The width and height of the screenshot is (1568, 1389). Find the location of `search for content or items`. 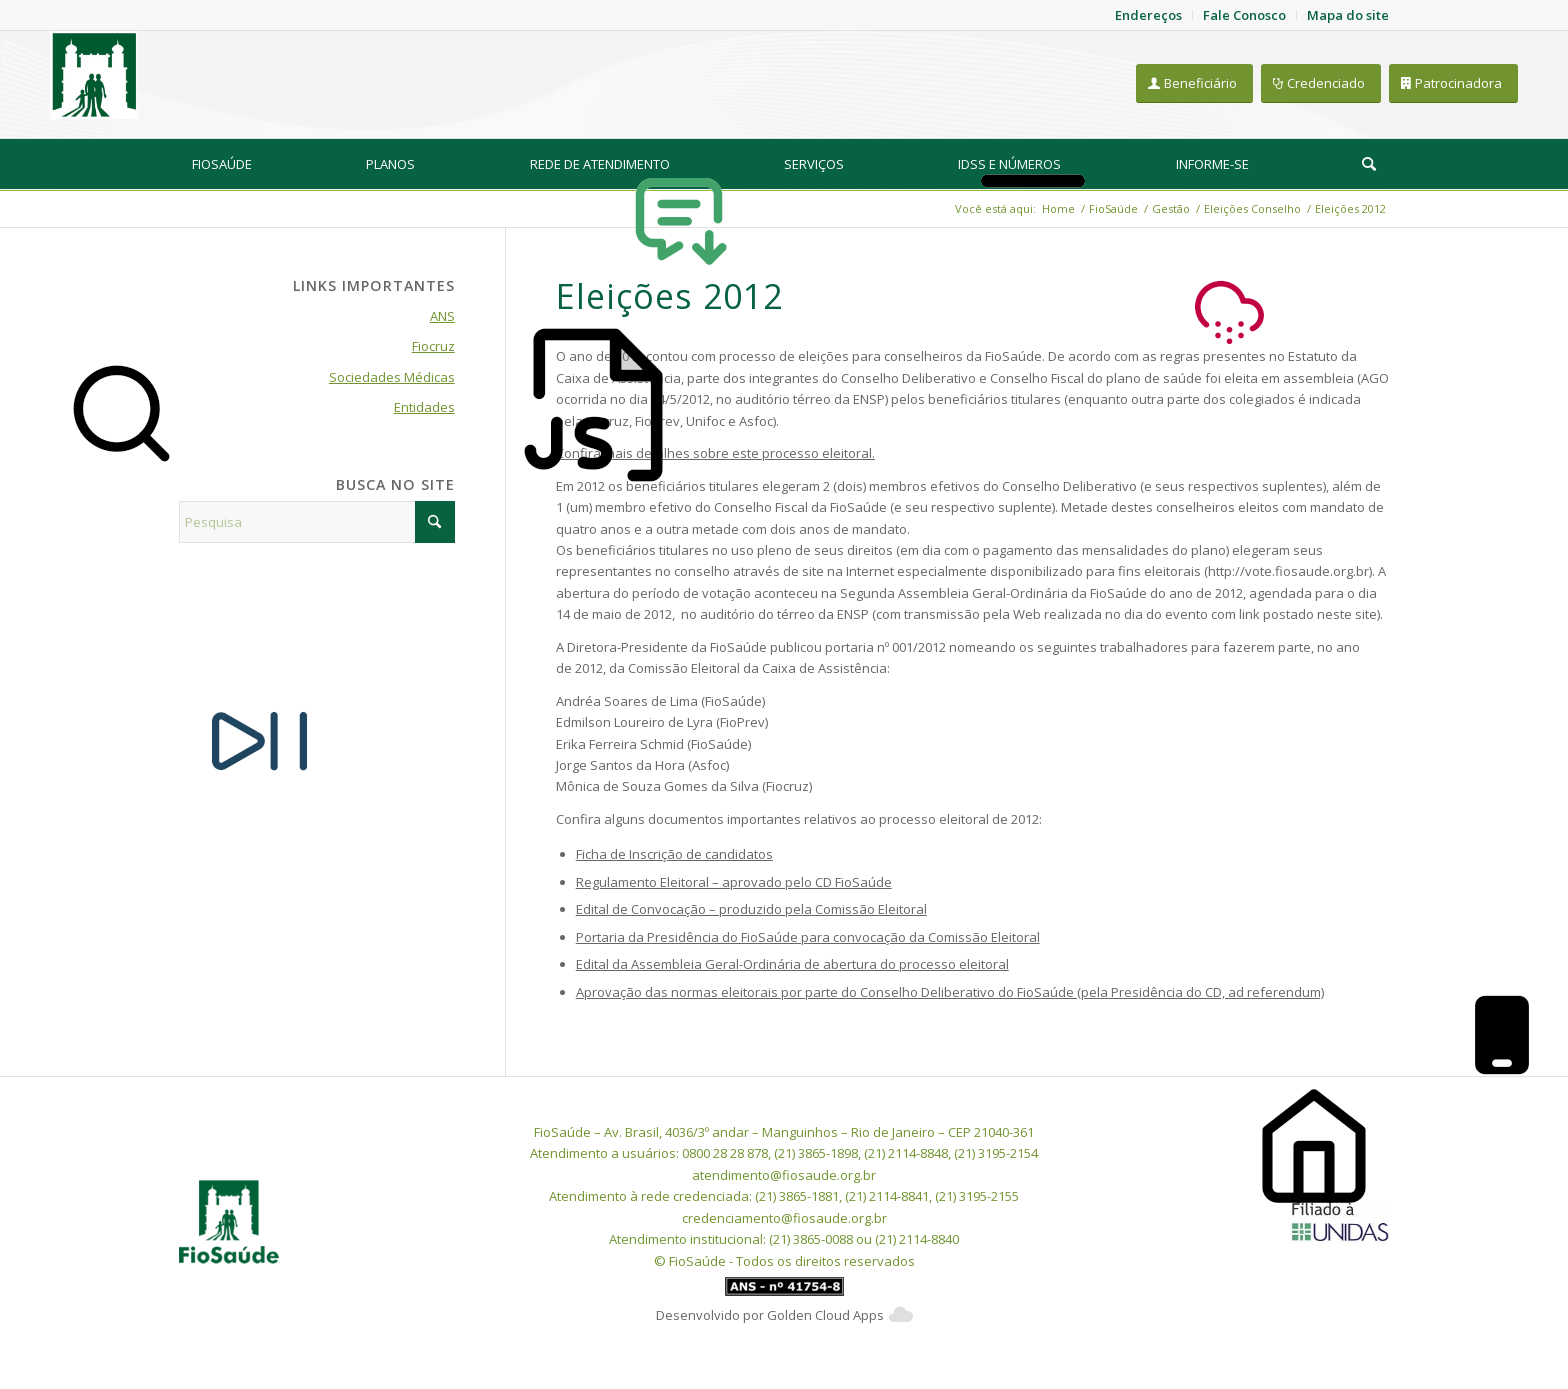

search for content or items is located at coordinates (121, 413).